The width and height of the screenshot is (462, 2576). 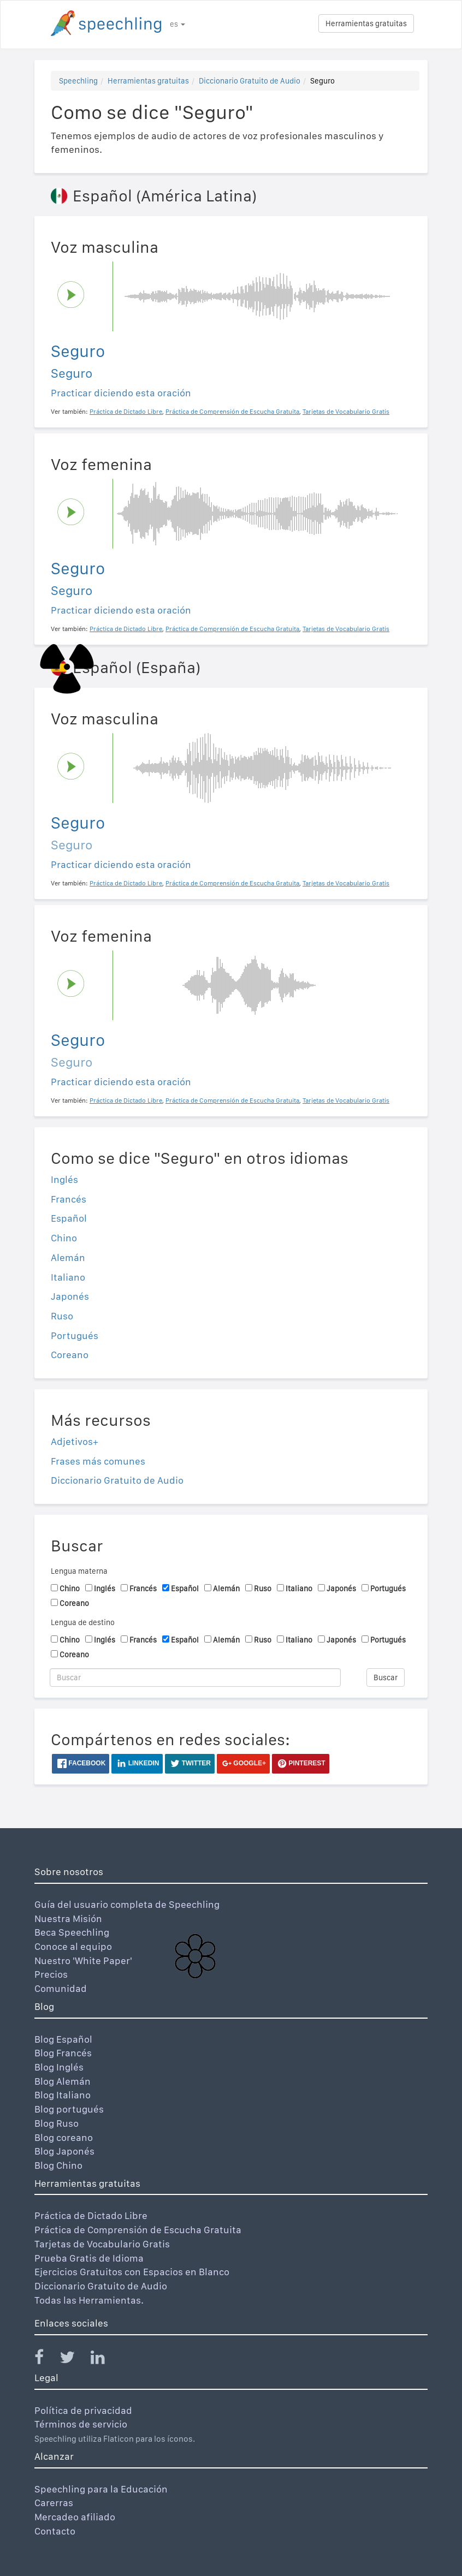 I want to click on indicates radioactive or hazardous material warning, so click(x=67, y=667).